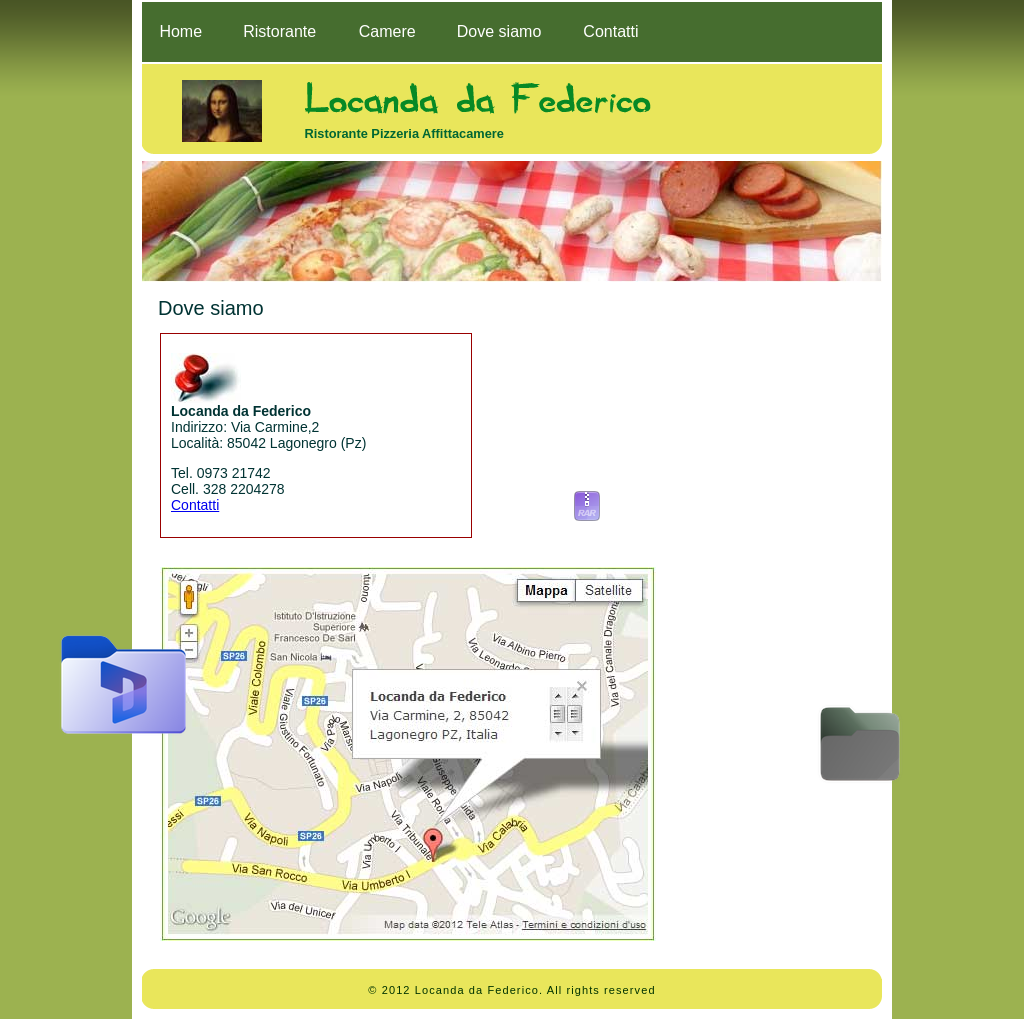  What do you see at coordinates (123, 688) in the screenshot?
I see `open microsoft dynamics 365 for phones folder` at bounding box center [123, 688].